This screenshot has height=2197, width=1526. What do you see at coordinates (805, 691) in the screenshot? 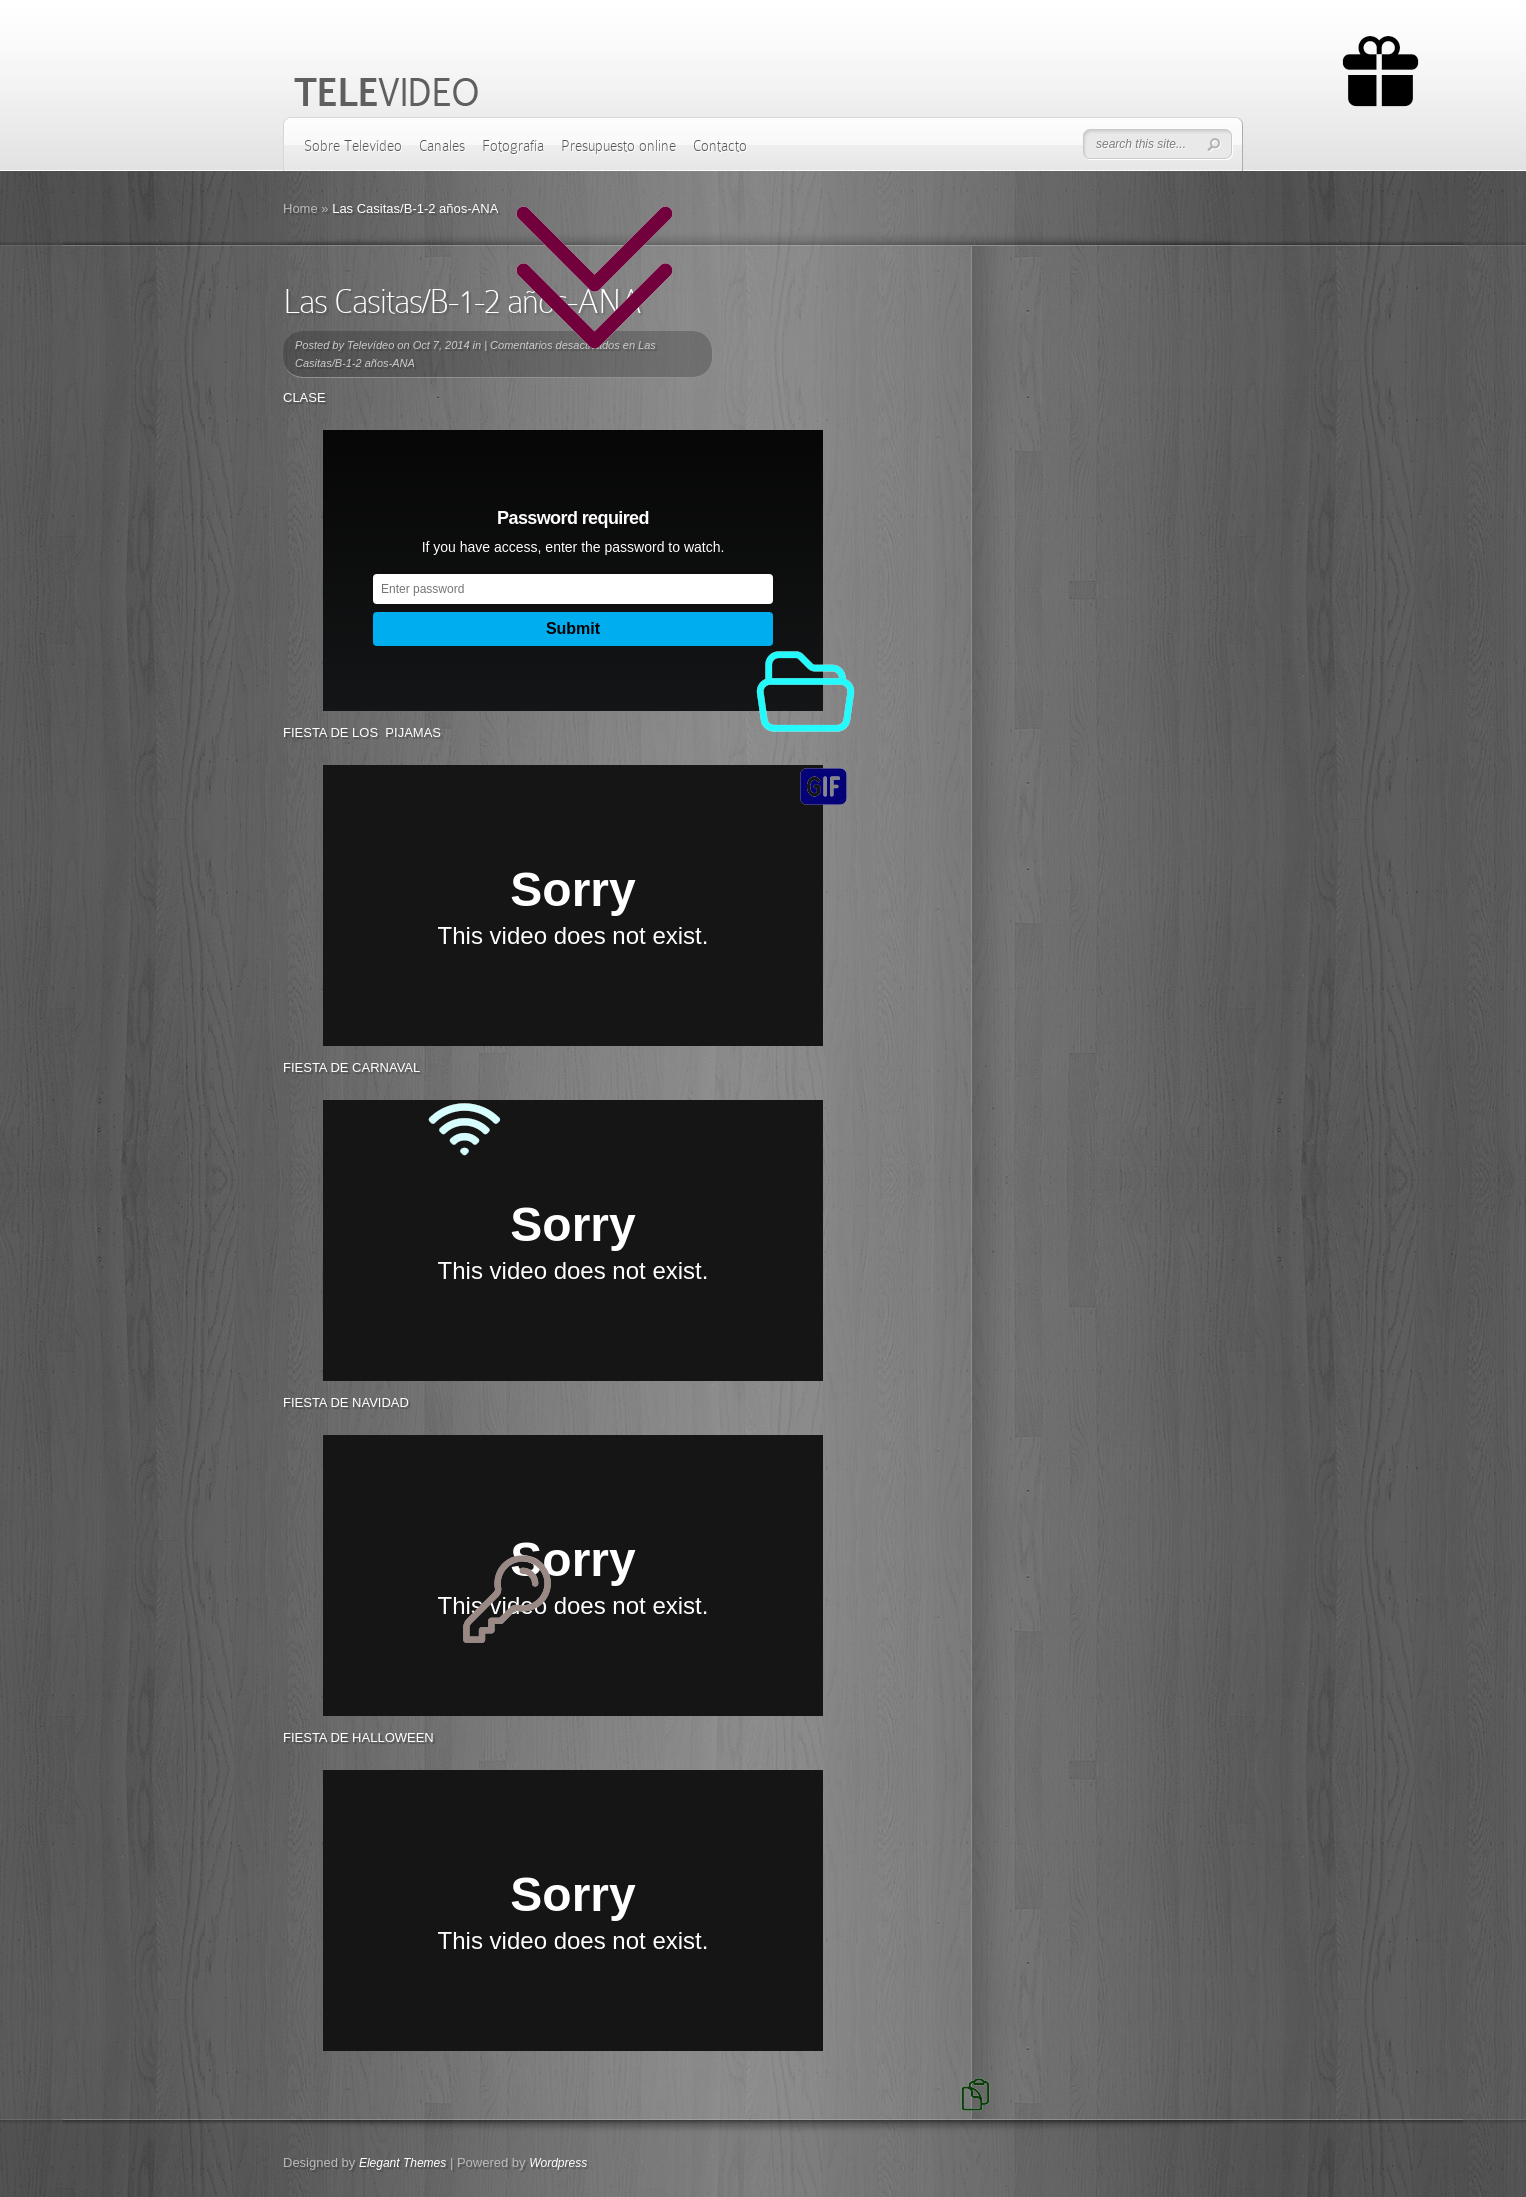
I see `view contents of an open folder` at bounding box center [805, 691].